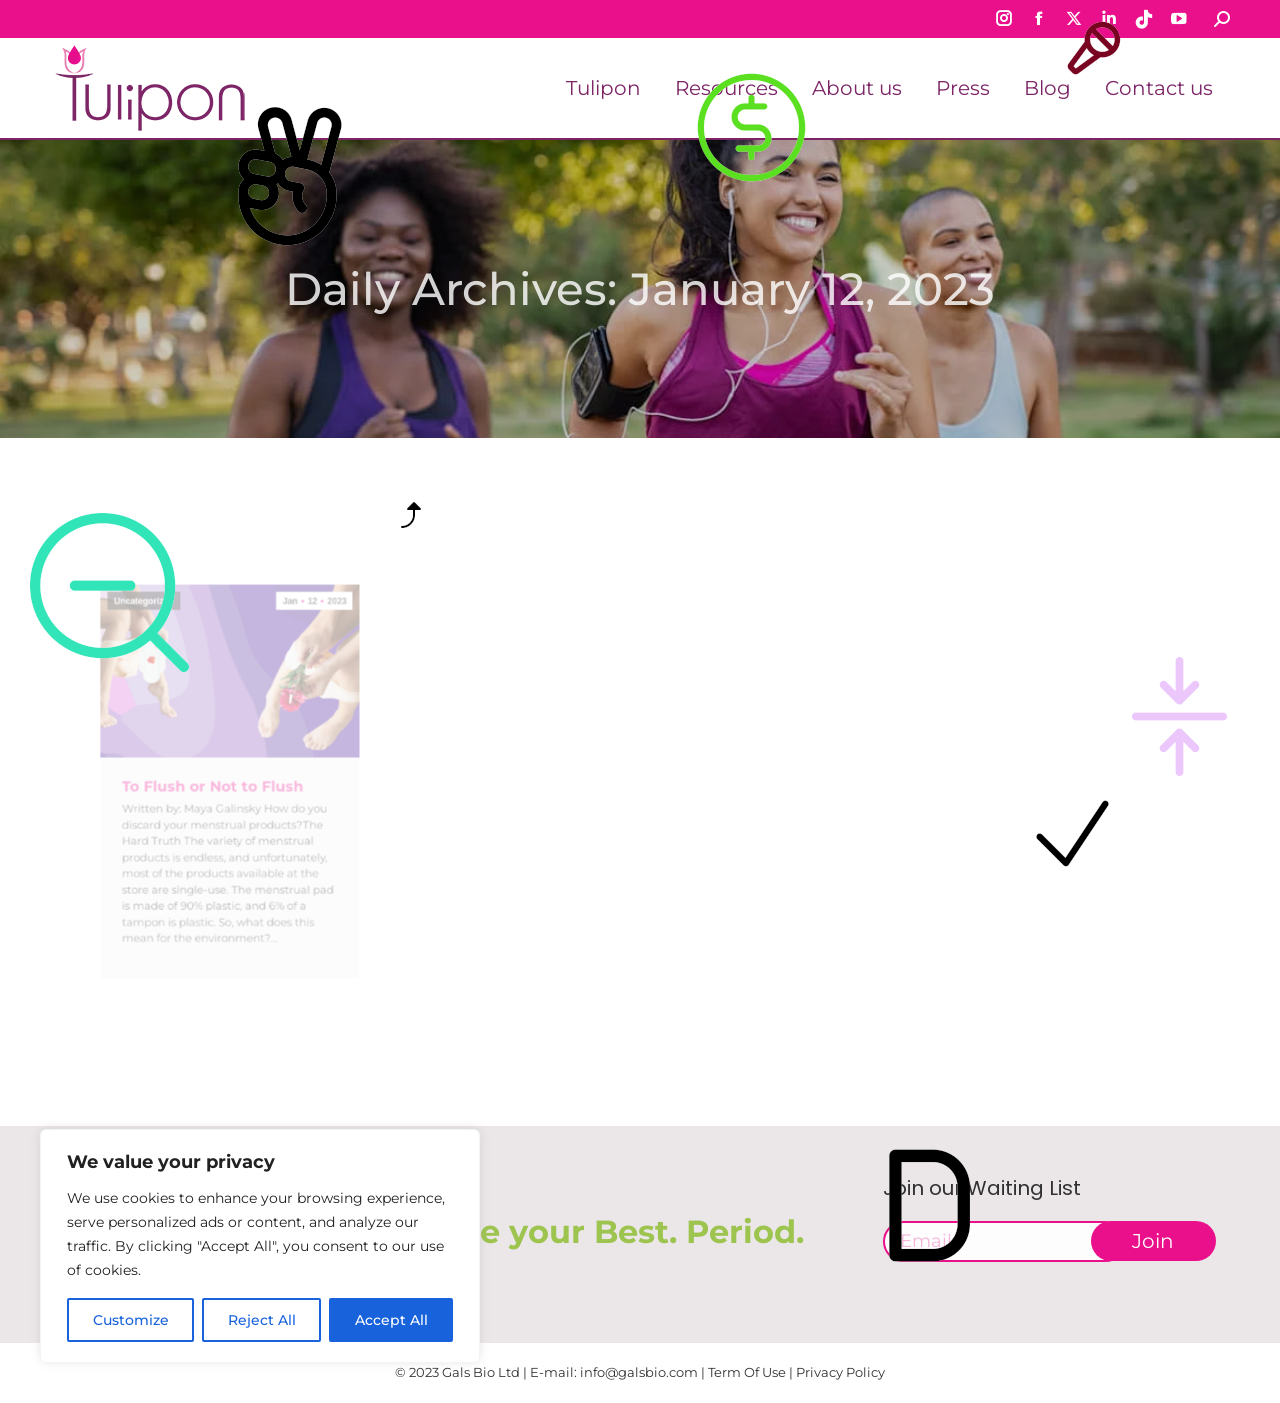 This screenshot has width=1280, height=1403. I want to click on access voice or audio recording features, so click(1093, 49).